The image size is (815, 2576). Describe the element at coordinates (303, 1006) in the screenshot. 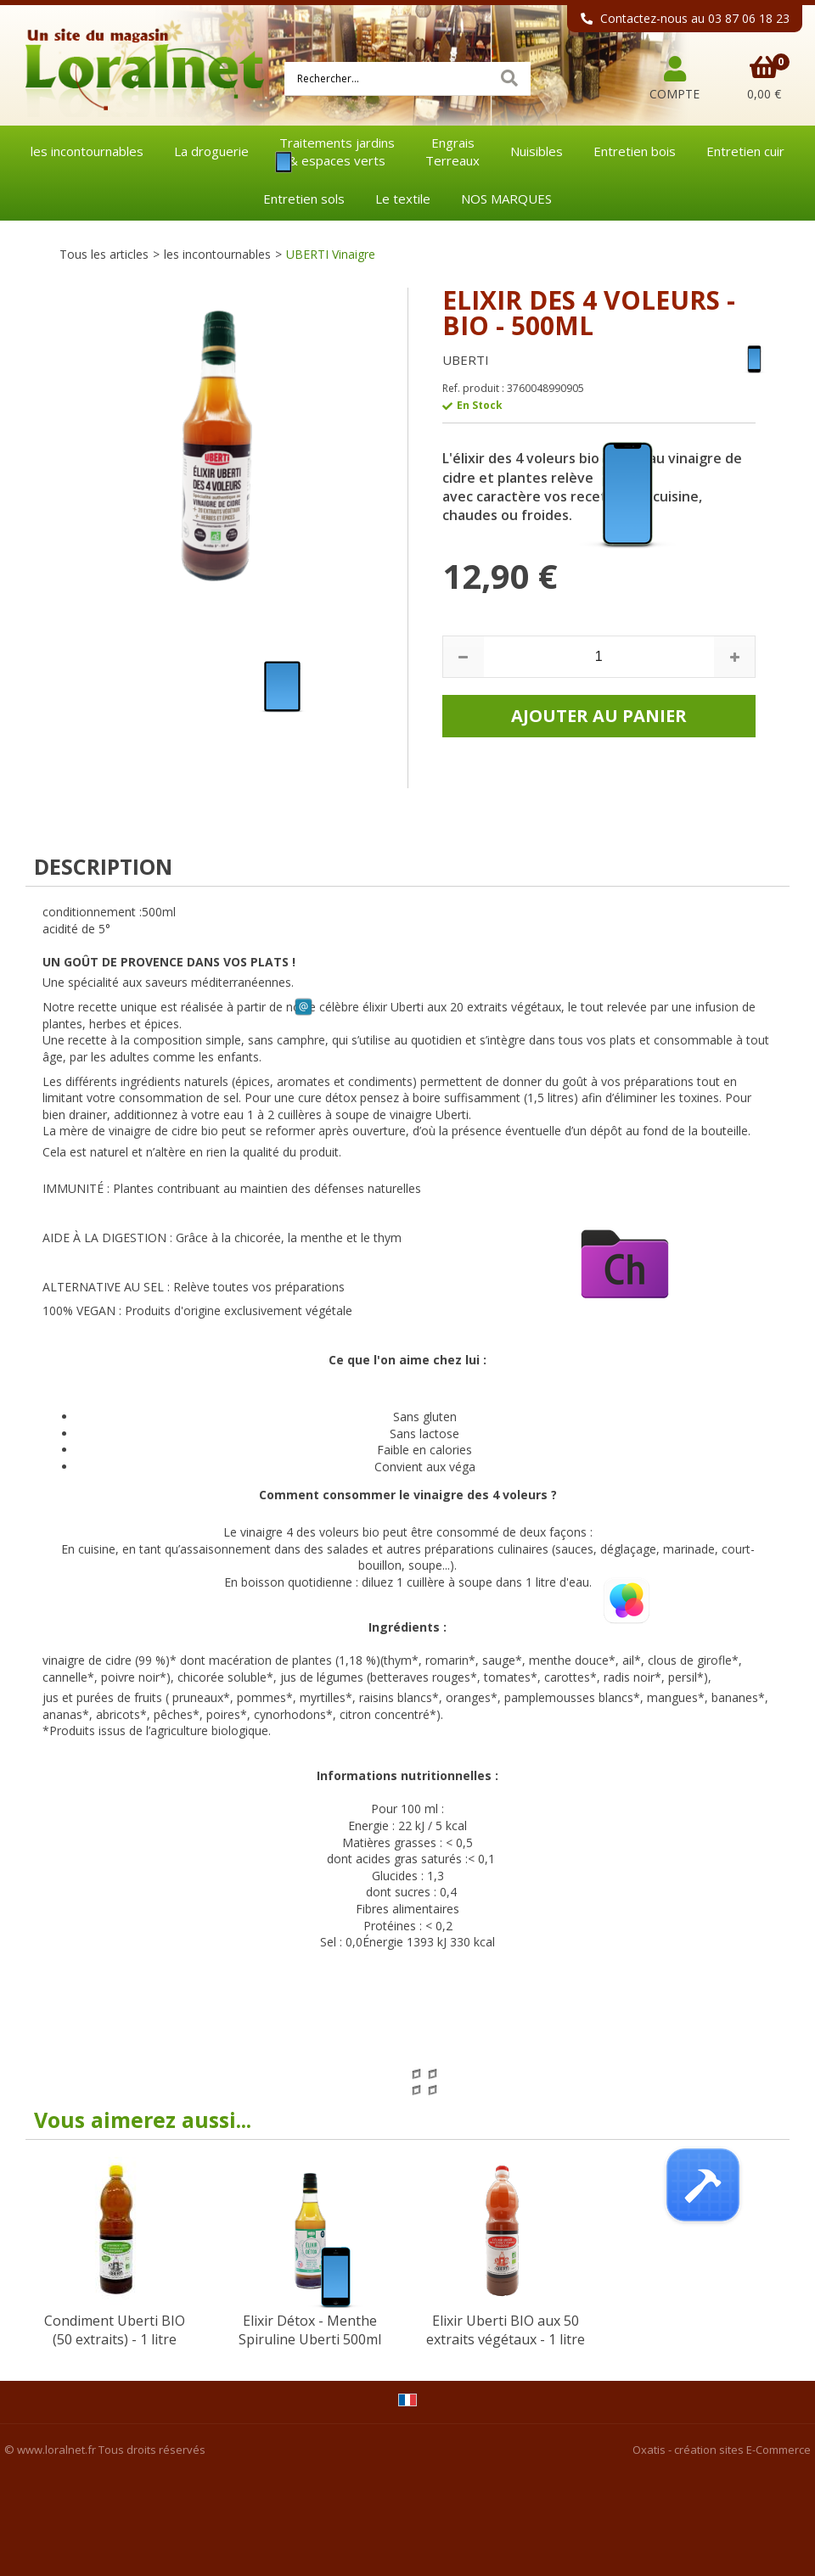

I see `manage linked online accounts` at that location.